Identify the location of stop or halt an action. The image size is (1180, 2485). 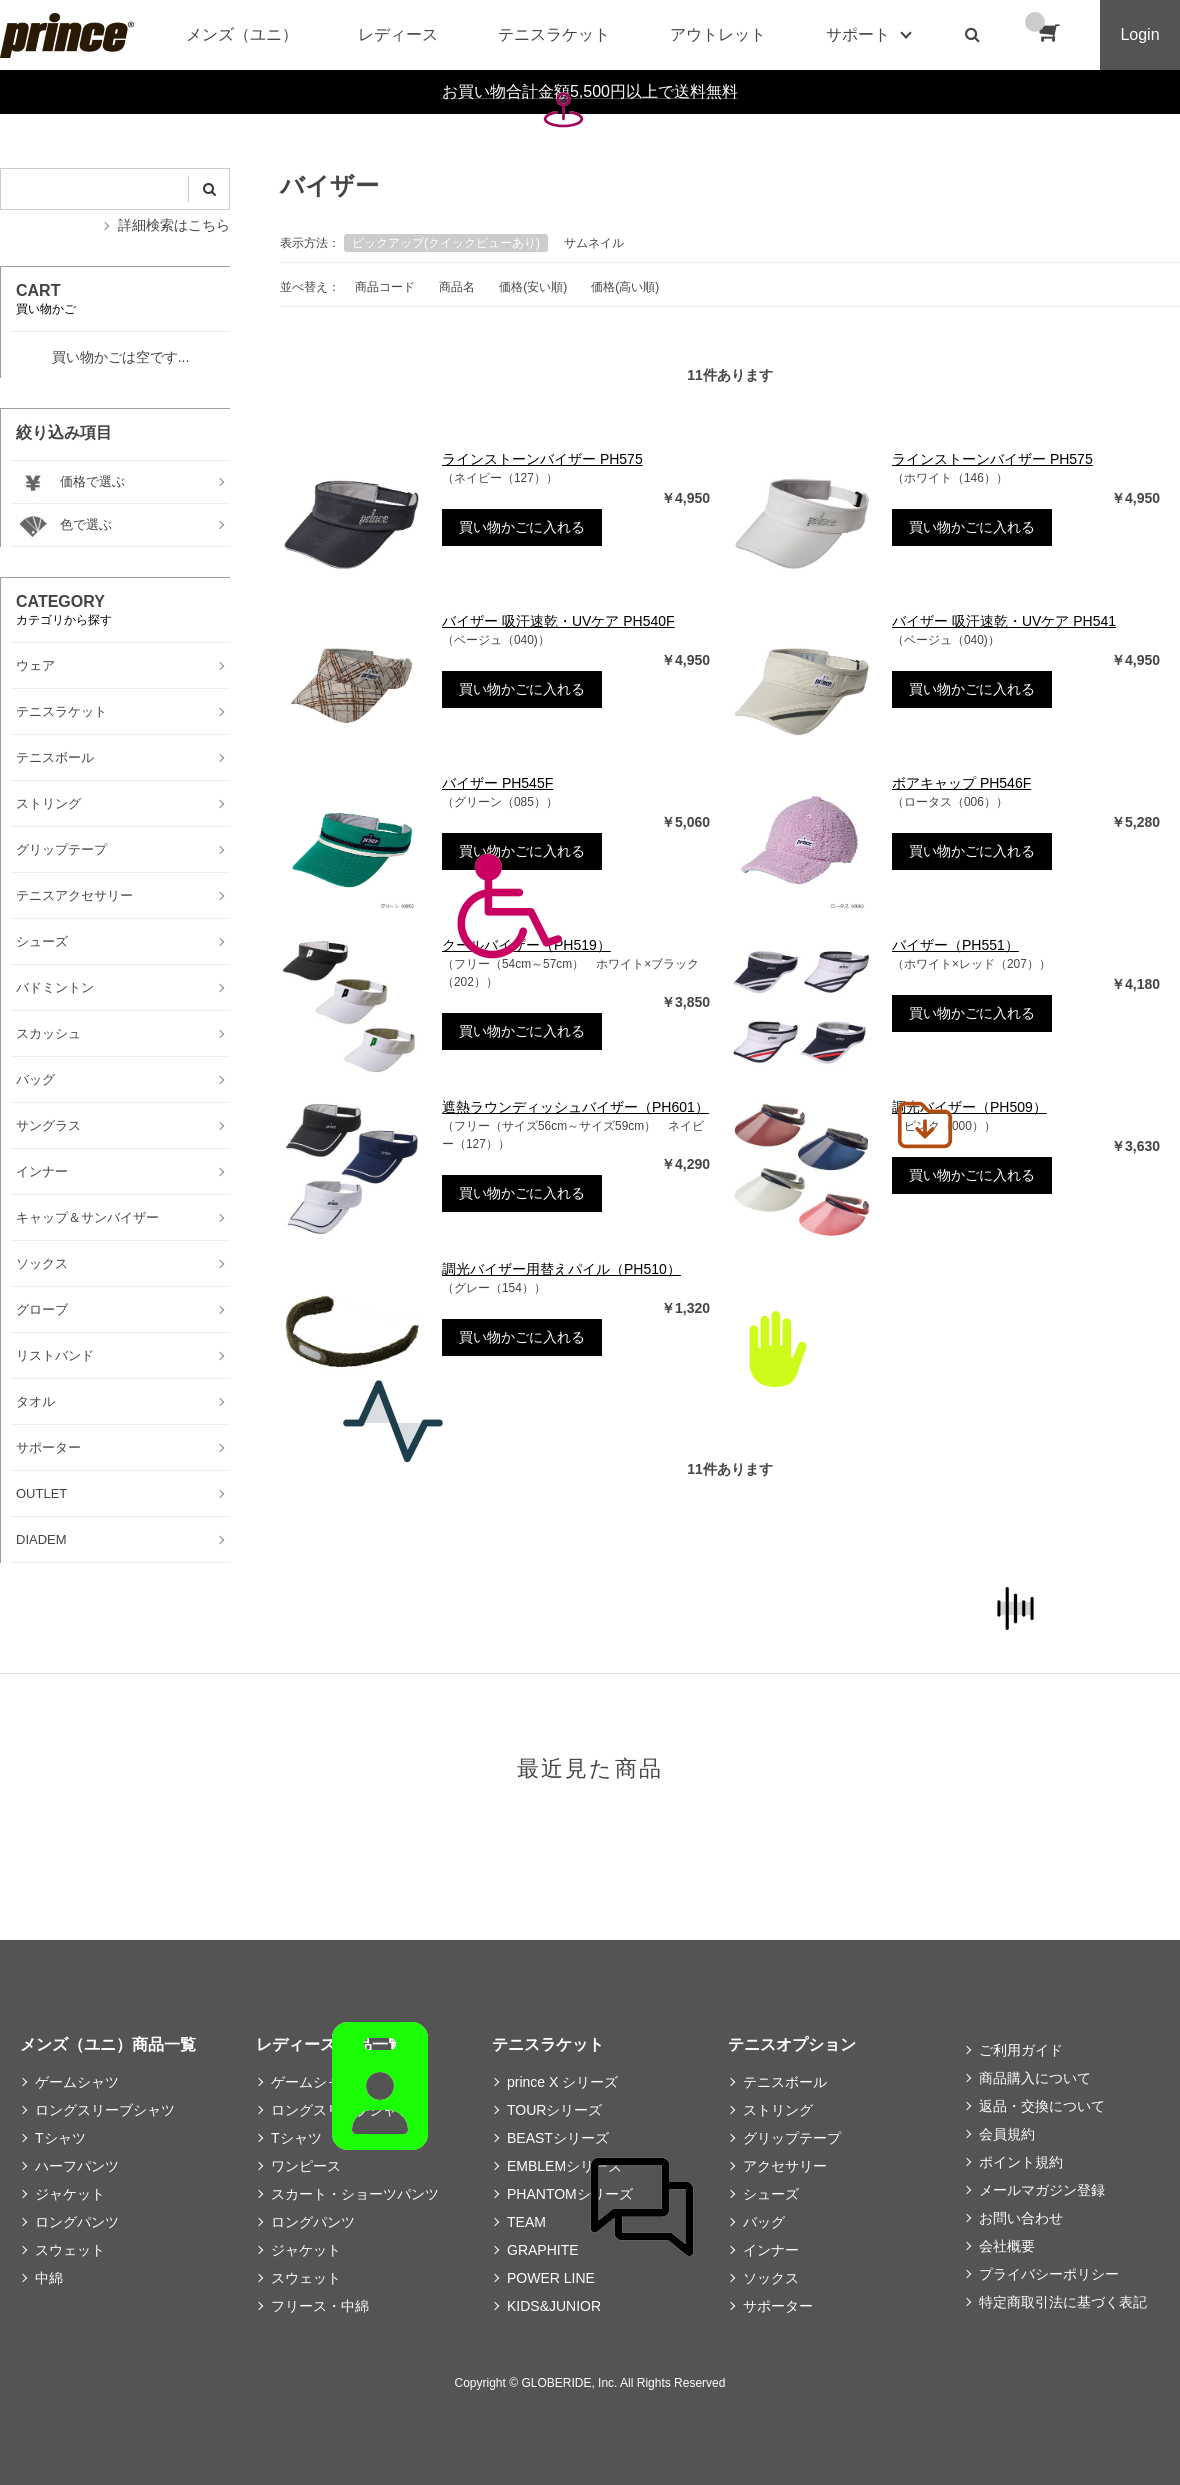
(778, 1349).